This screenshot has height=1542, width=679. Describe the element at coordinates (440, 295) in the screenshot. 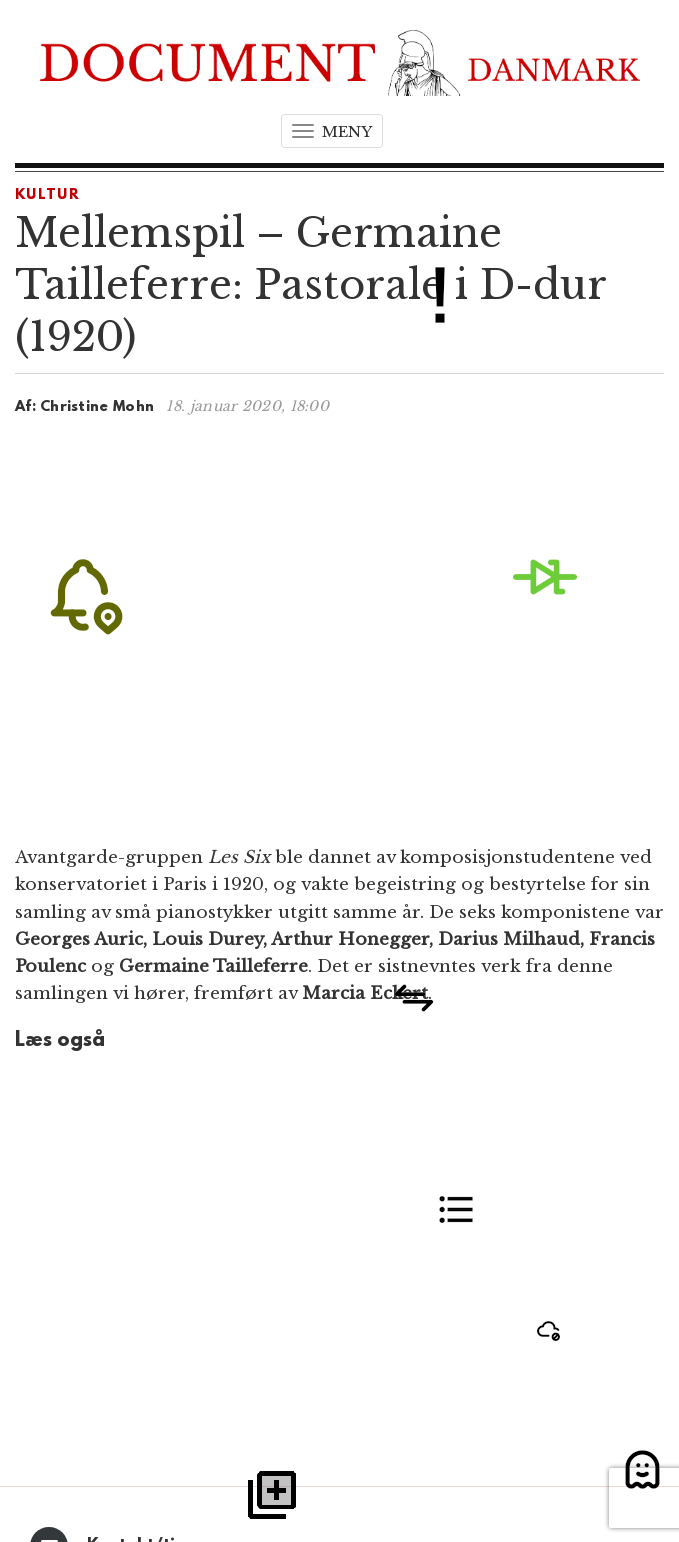

I see `indicates a warning or important notice` at that location.